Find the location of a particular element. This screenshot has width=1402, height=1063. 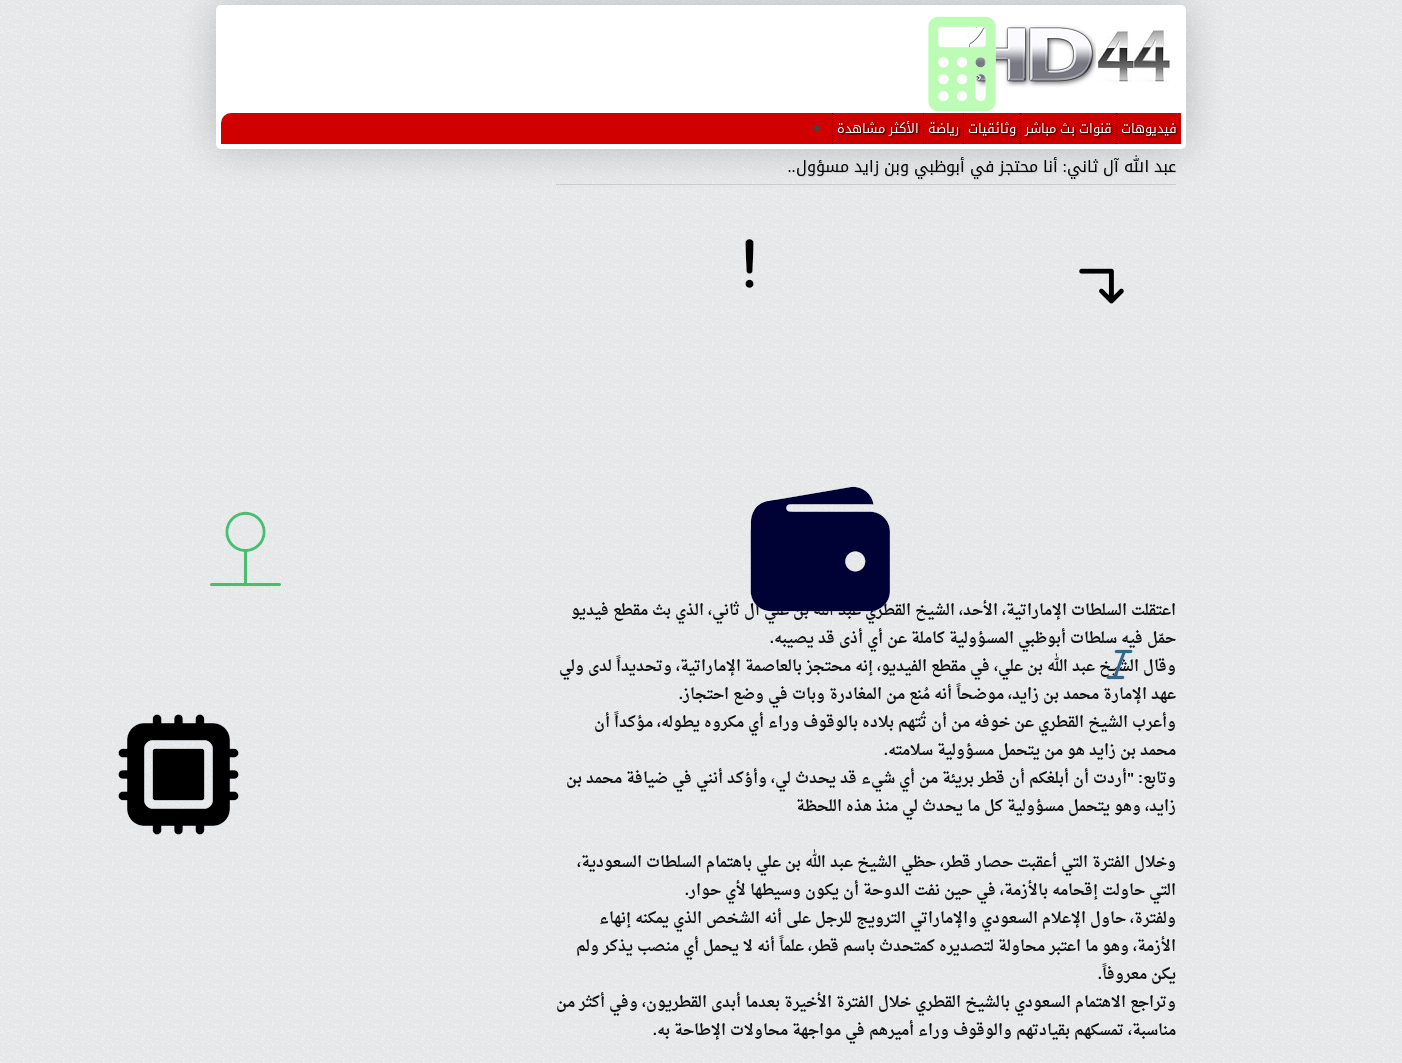

move content right then down is located at coordinates (1101, 284).